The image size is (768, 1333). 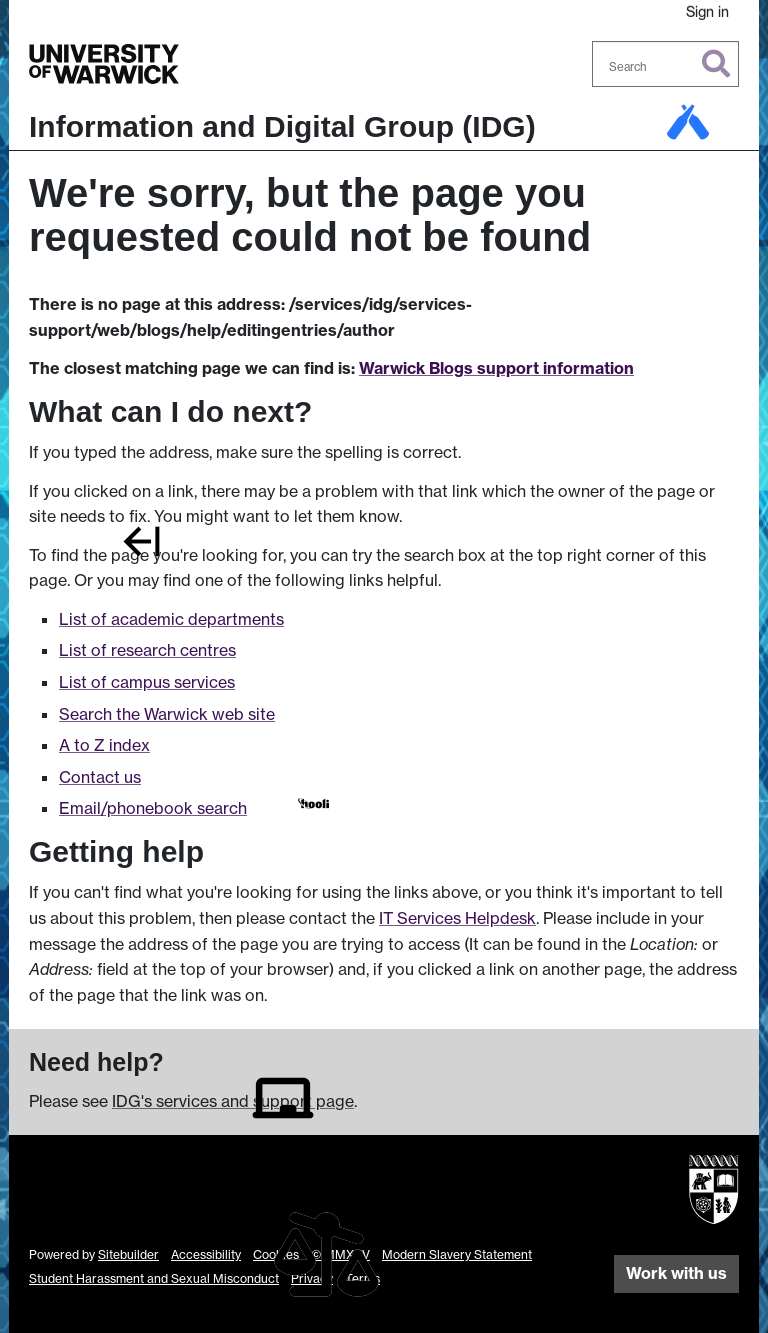 What do you see at coordinates (313, 803) in the screenshot?
I see `hooli company logo` at bounding box center [313, 803].